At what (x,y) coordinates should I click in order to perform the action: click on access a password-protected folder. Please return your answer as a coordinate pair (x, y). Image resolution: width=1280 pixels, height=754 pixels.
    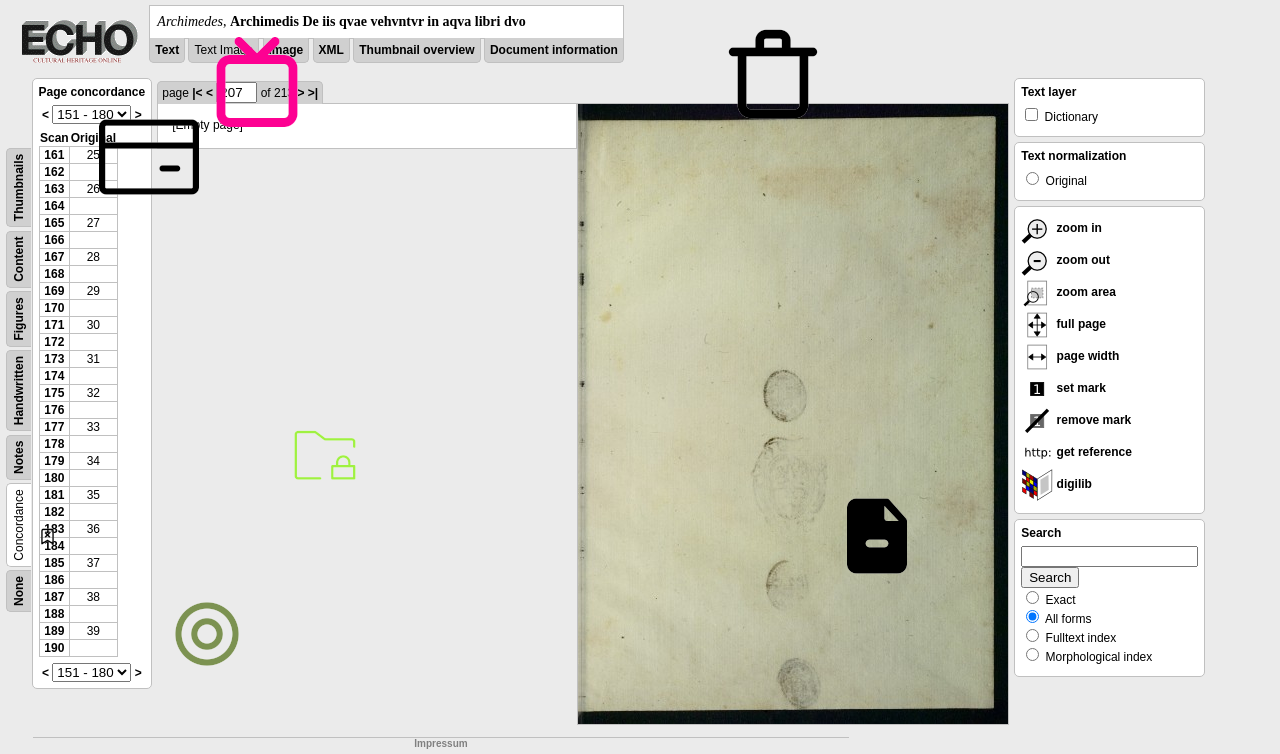
    Looking at the image, I should click on (325, 454).